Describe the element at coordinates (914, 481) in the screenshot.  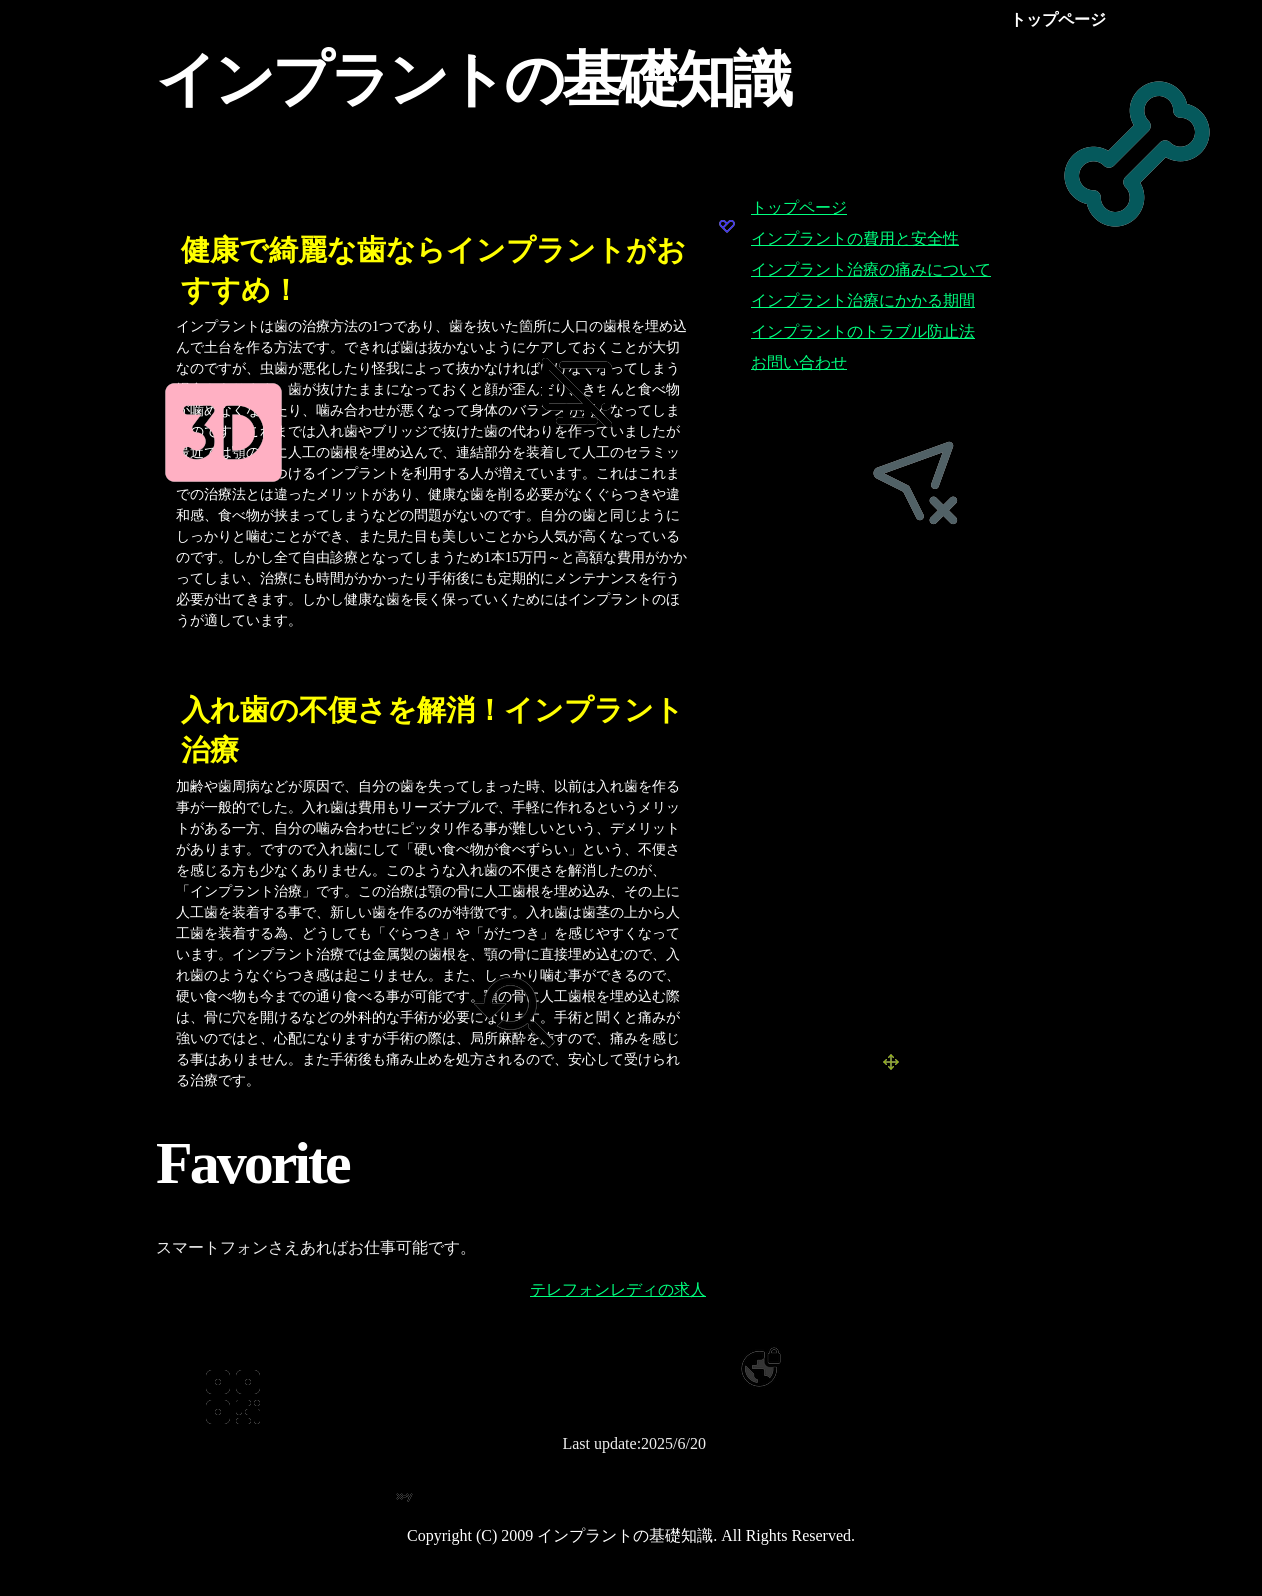
I see `disable location sharing` at that location.